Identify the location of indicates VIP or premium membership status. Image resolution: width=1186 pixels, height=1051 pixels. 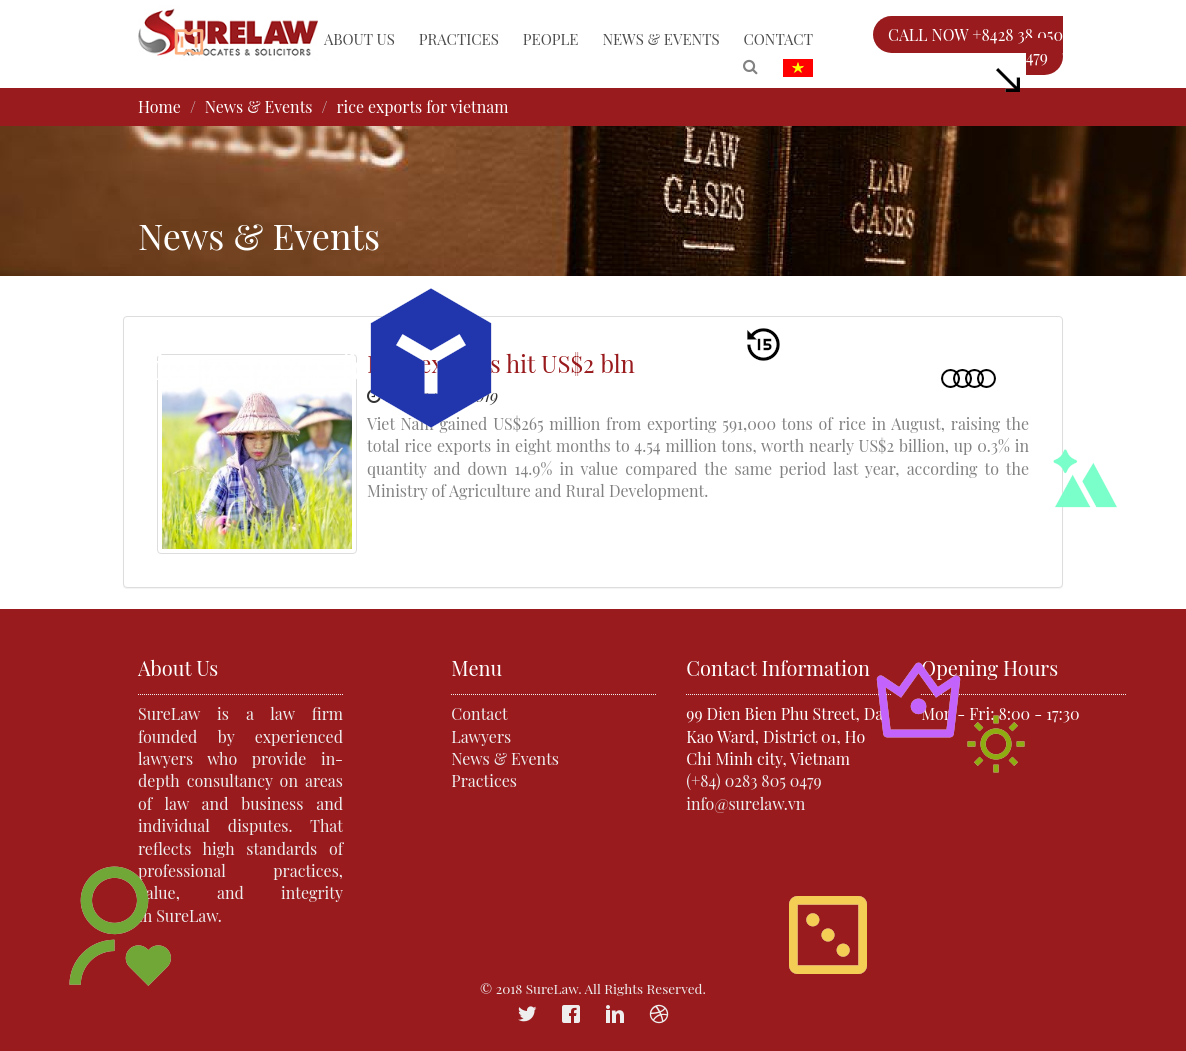
(918, 702).